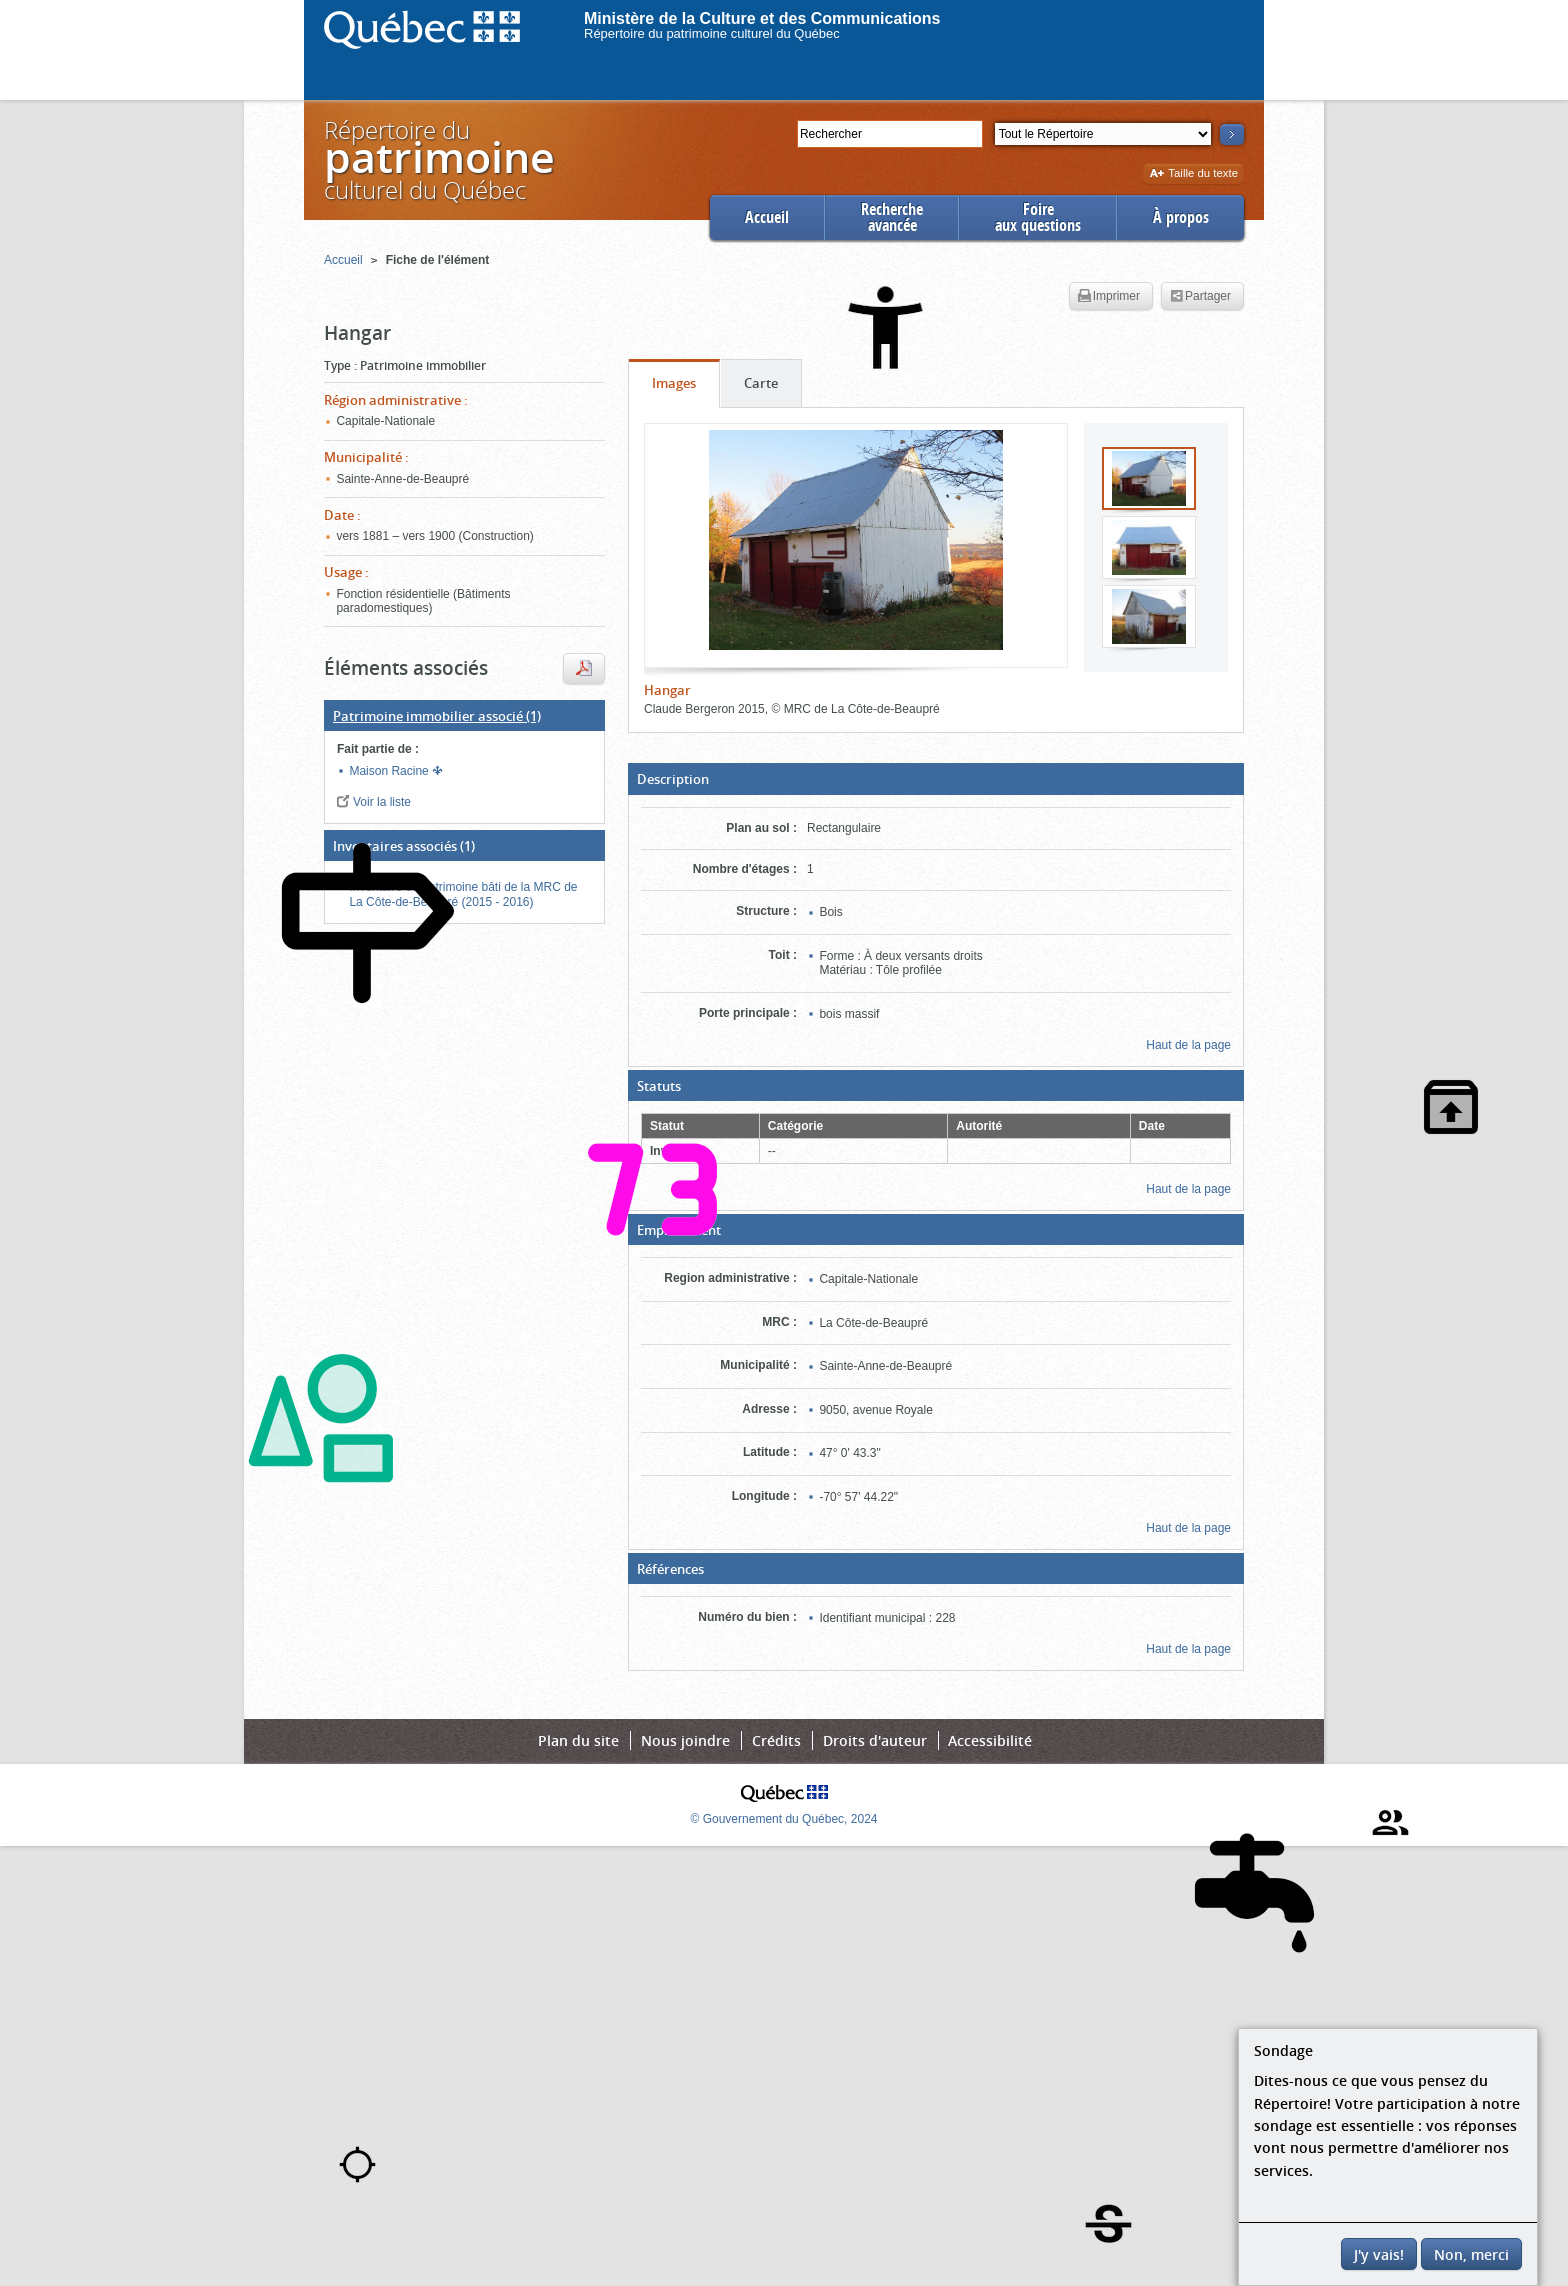  What do you see at coordinates (1451, 1107) in the screenshot?
I see `restore item from archive` at bounding box center [1451, 1107].